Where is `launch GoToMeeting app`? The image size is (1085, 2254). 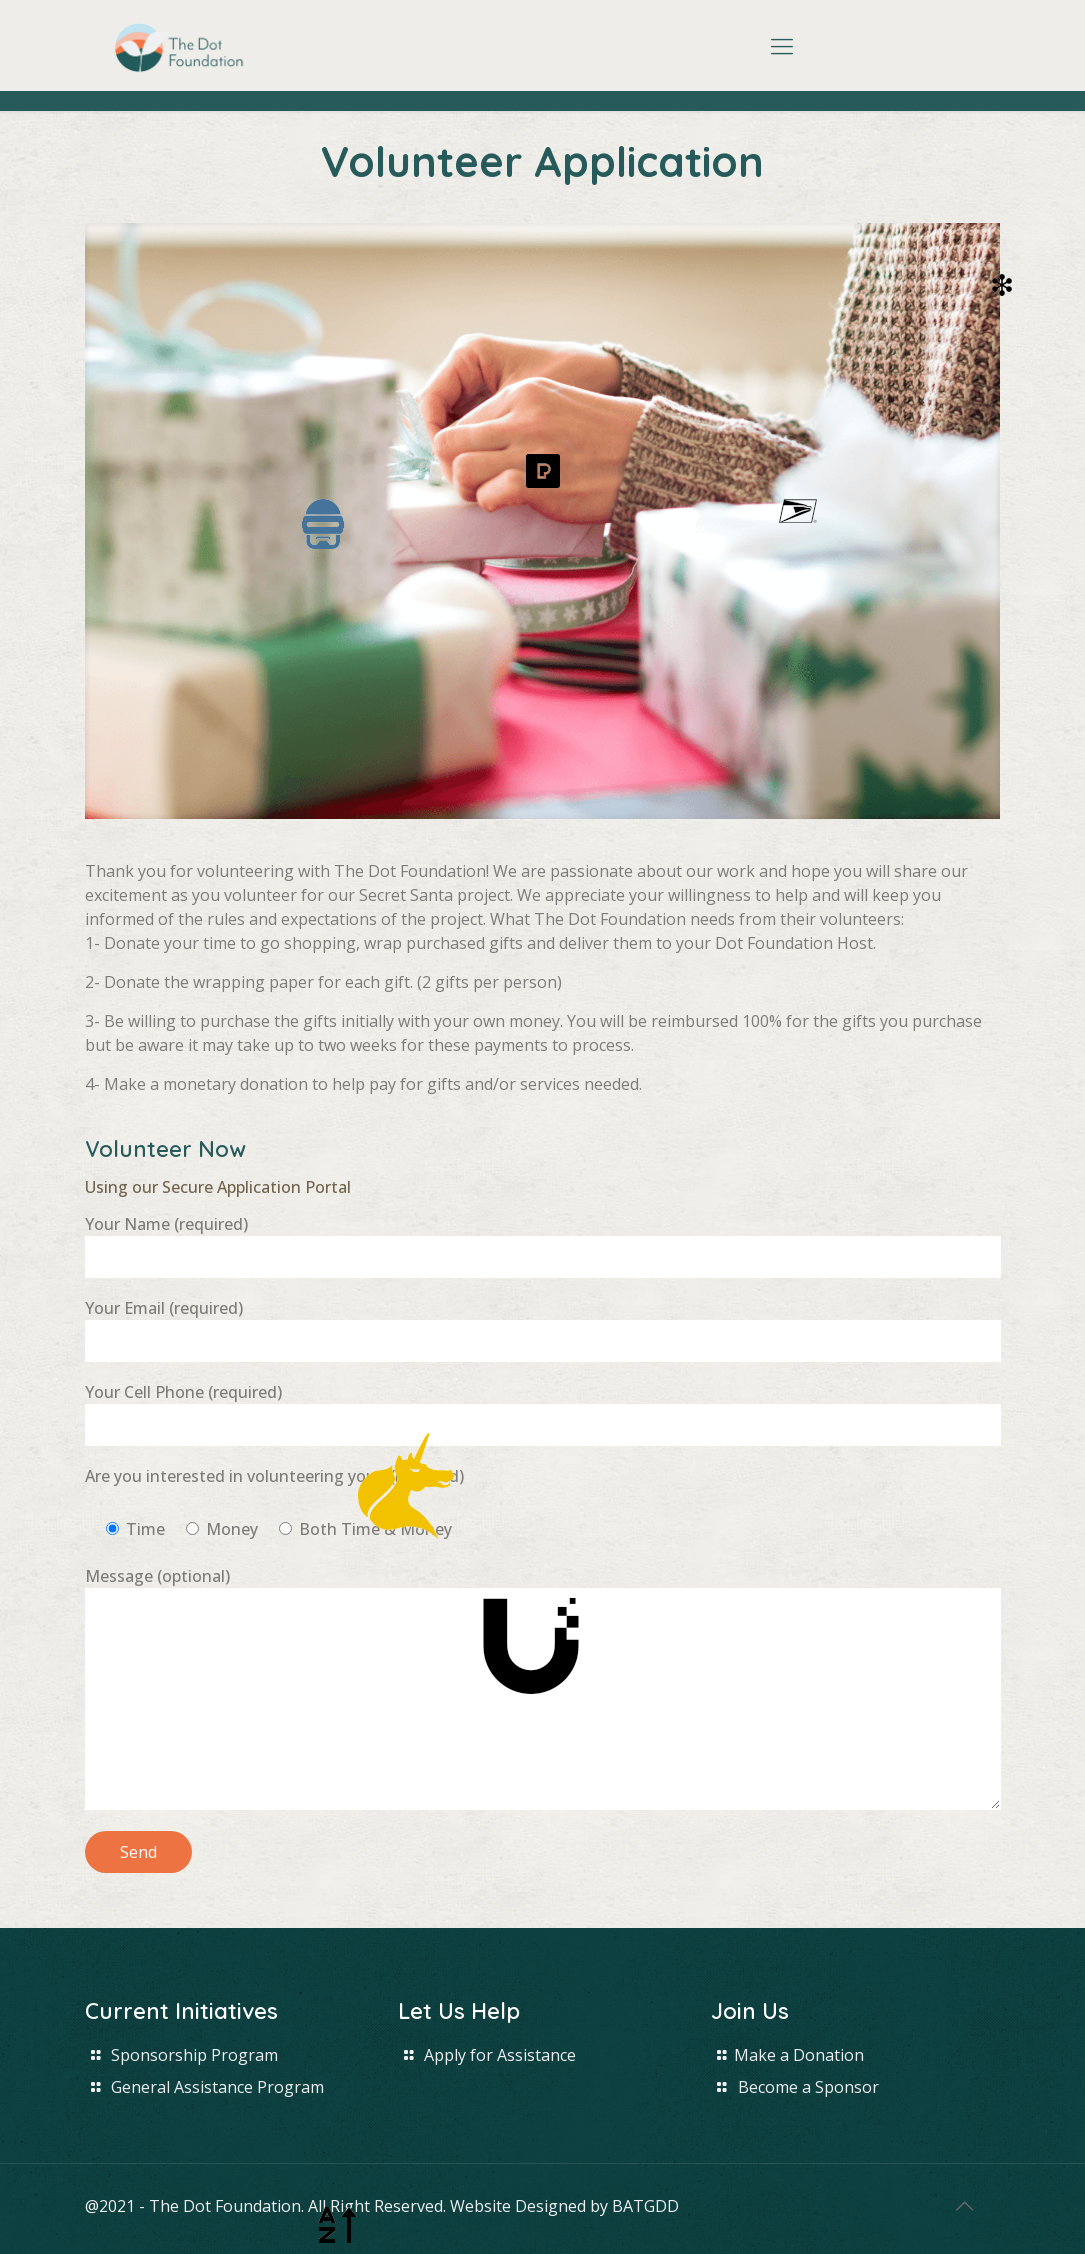 launch GoToMeeting app is located at coordinates (1002, 285).